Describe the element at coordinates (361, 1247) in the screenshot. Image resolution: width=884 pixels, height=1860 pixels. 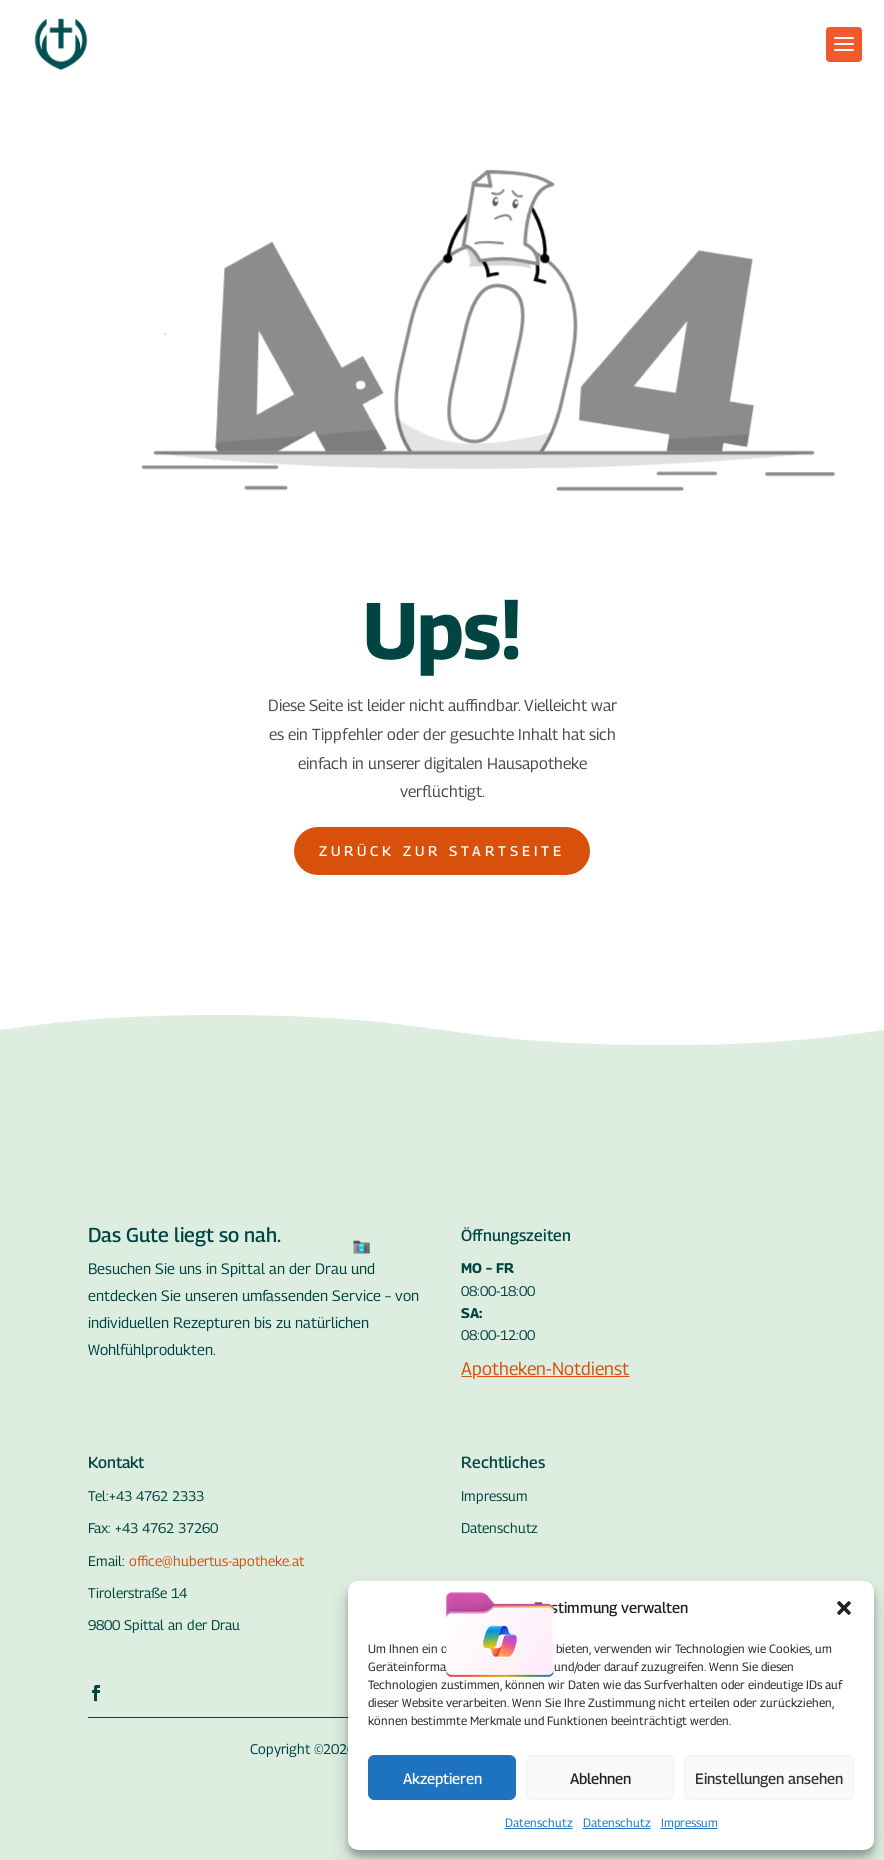
I see `open Hyper-V virtual machine files folder` at that location.